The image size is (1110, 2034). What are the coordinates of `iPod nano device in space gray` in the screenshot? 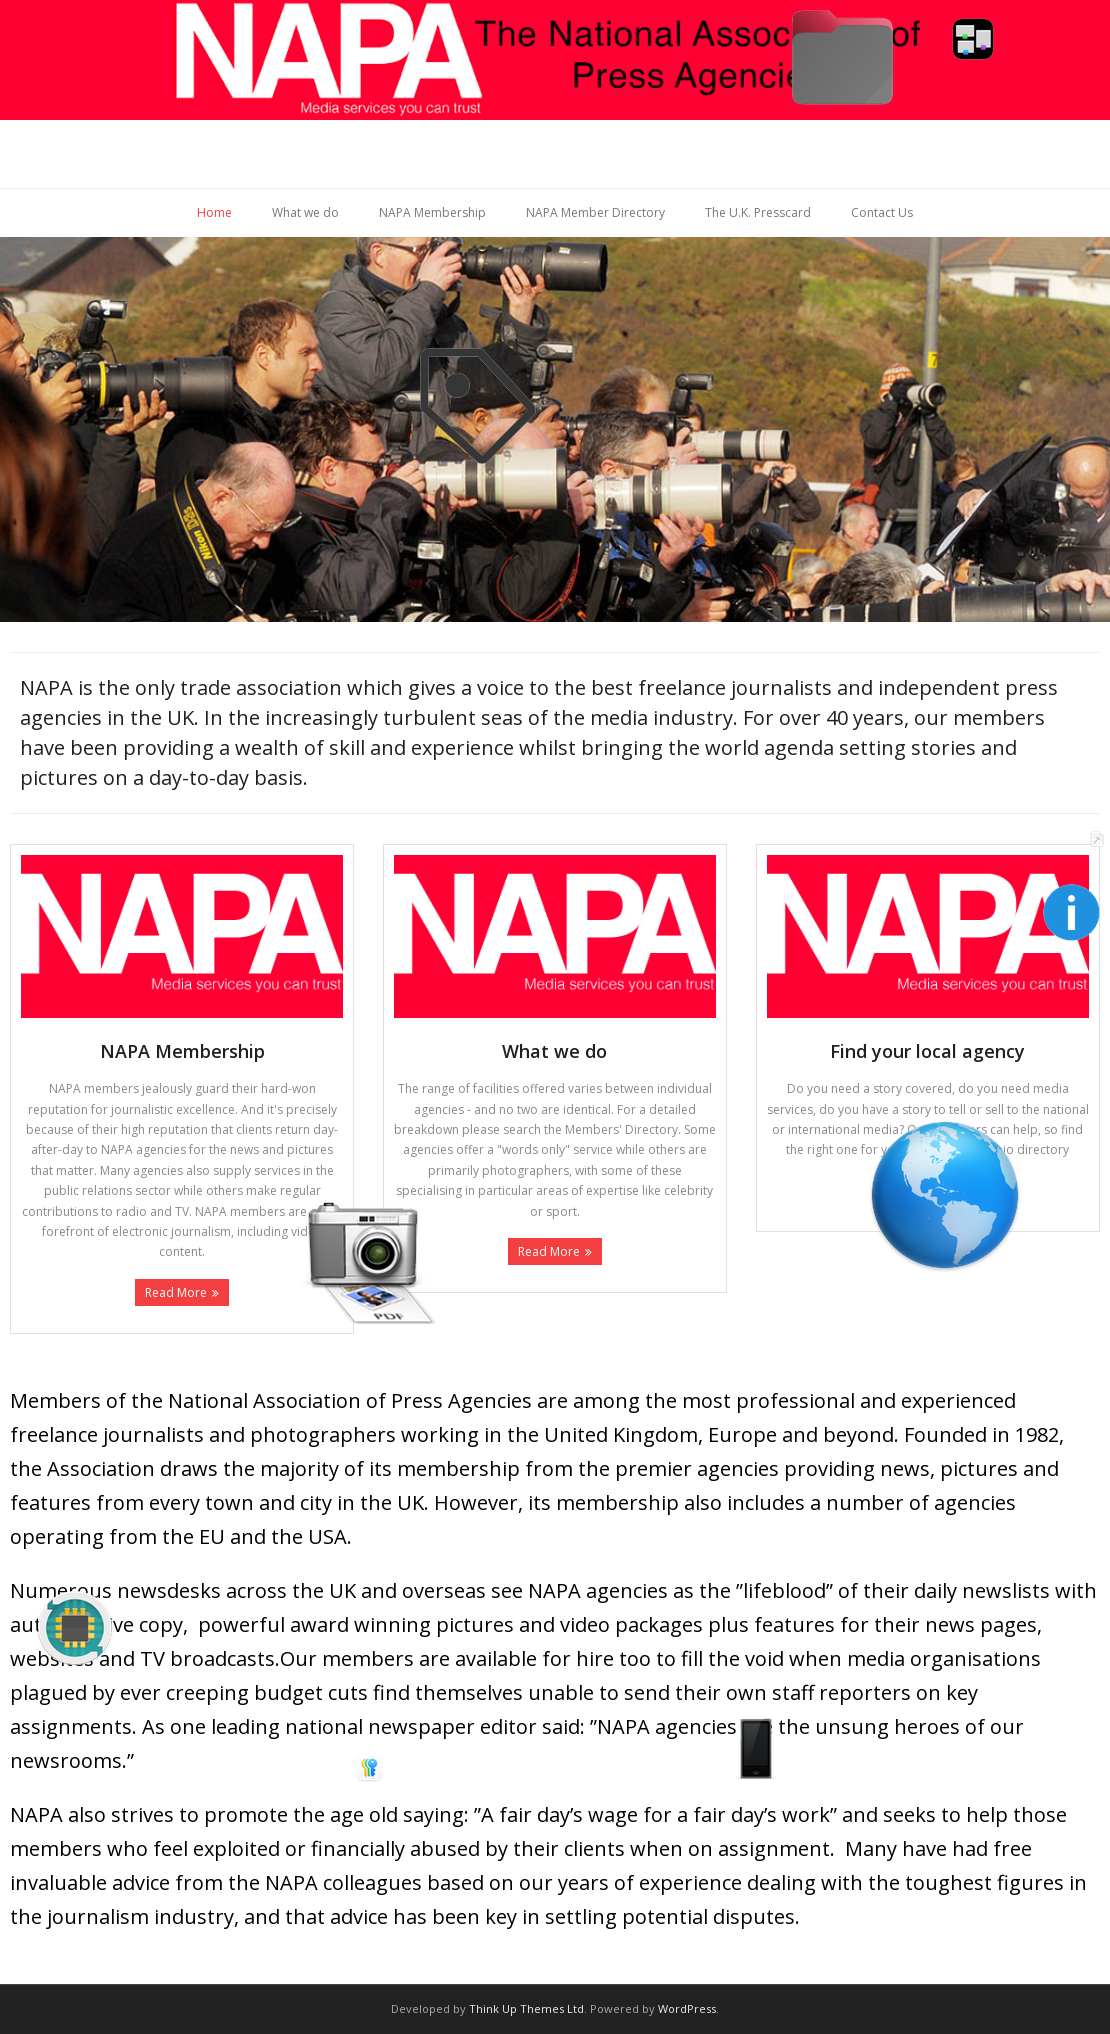 It's located at (756, 1749).